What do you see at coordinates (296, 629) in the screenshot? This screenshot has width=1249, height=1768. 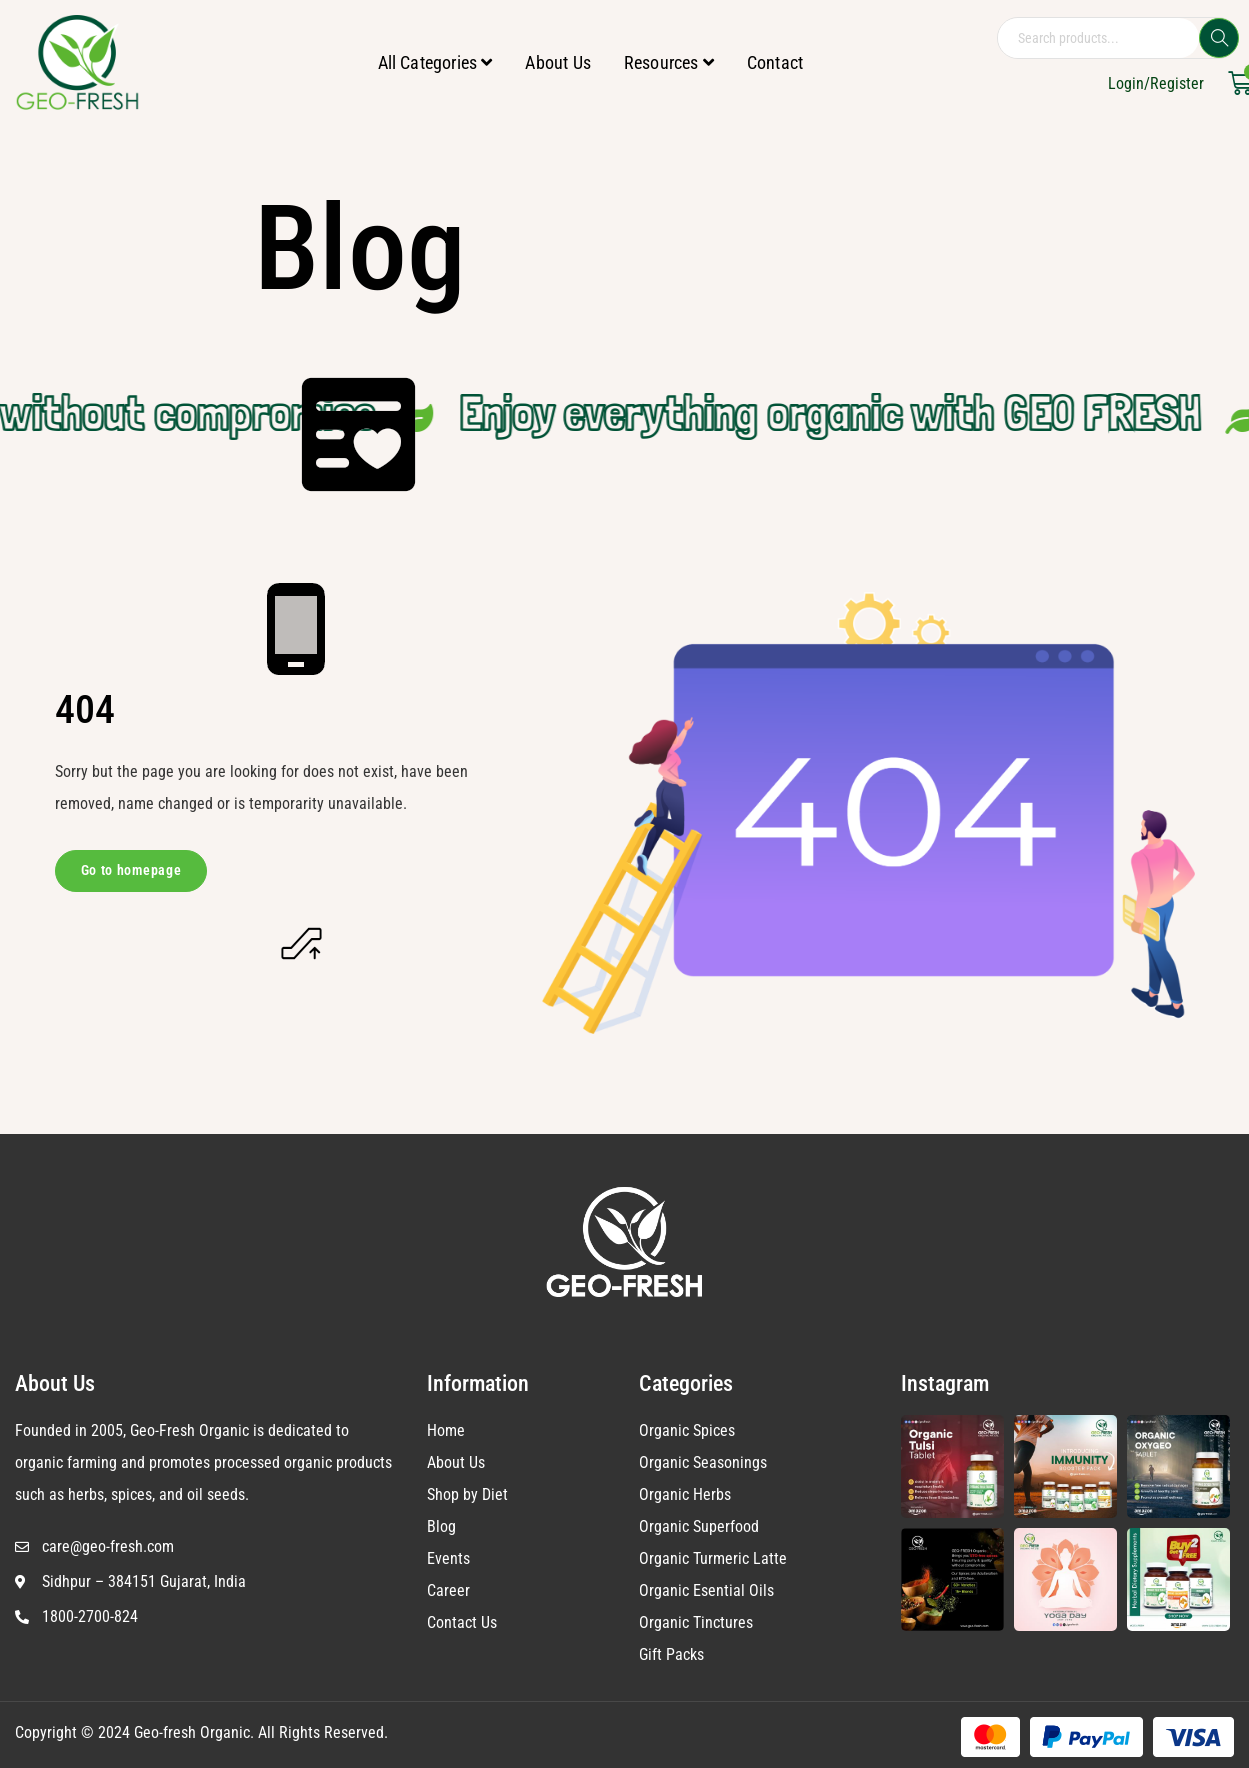 I see `indicates an android device` at bounding box center [296, 629].